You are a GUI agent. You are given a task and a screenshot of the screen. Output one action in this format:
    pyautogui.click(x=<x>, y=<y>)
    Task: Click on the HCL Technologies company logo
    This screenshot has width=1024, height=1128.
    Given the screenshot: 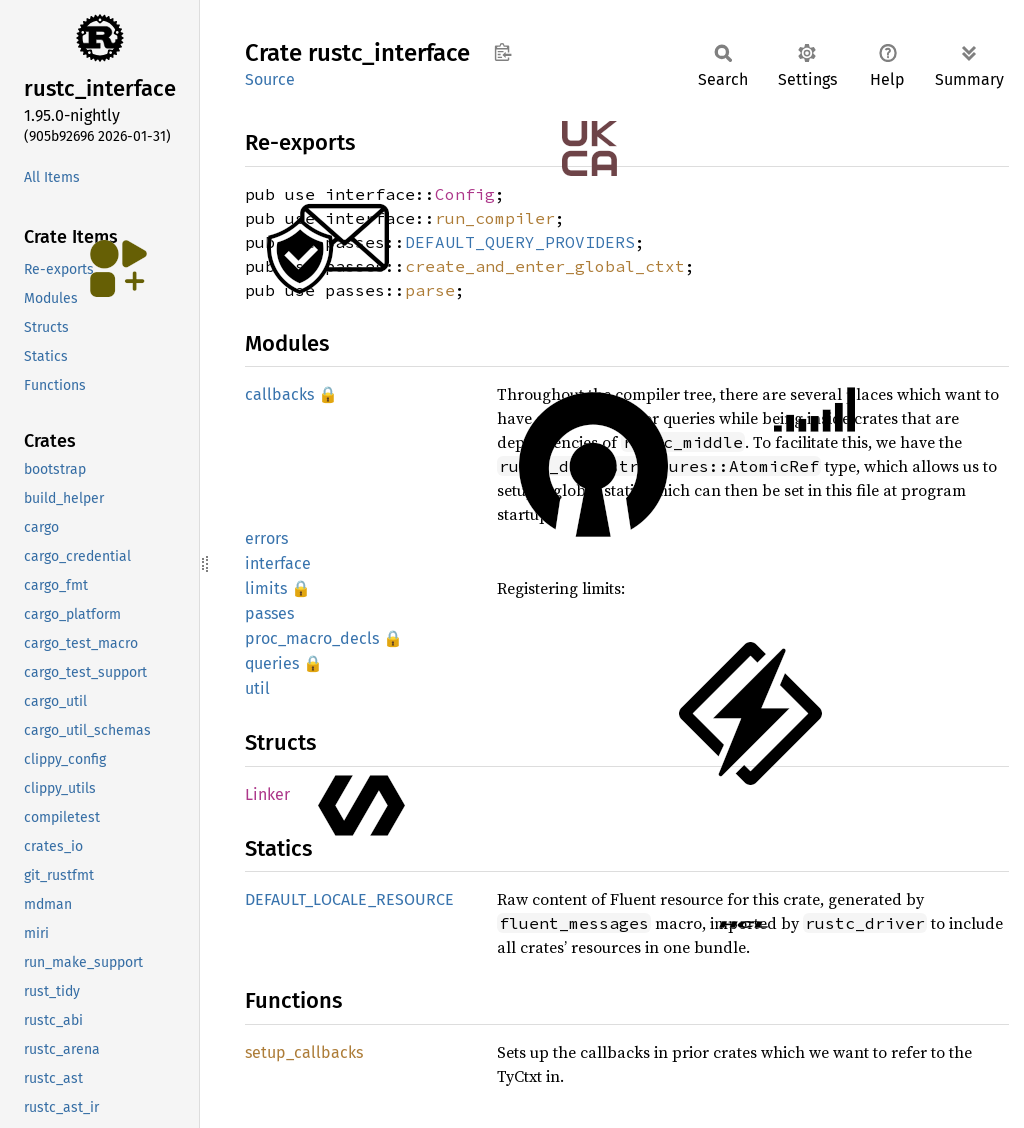 What is the action you would take?
    pyautogui.click(x=743, y=924)
    